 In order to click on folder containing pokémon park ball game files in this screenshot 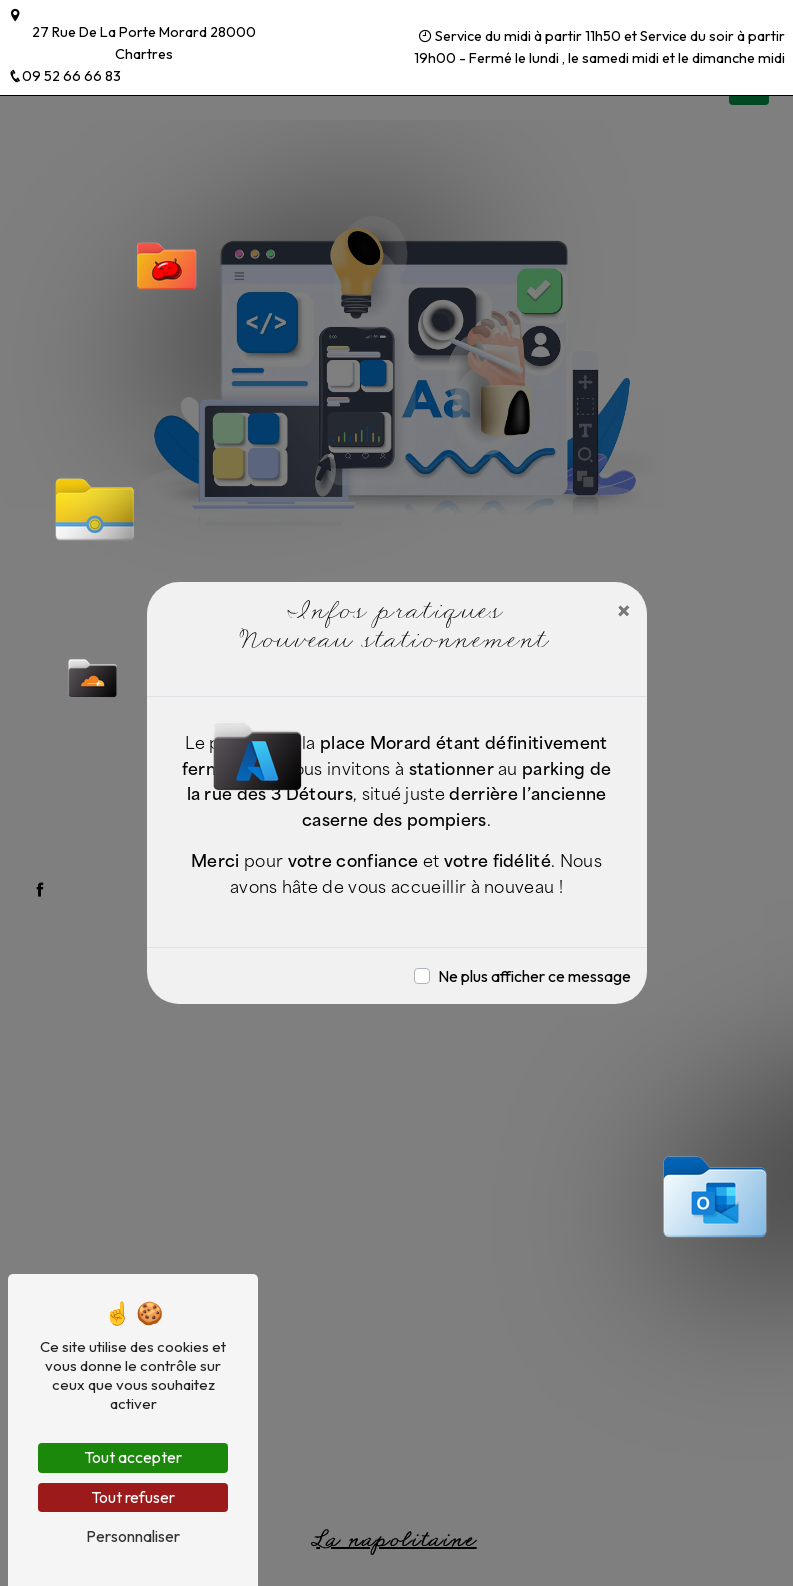, I will do `click(94, 511)`.